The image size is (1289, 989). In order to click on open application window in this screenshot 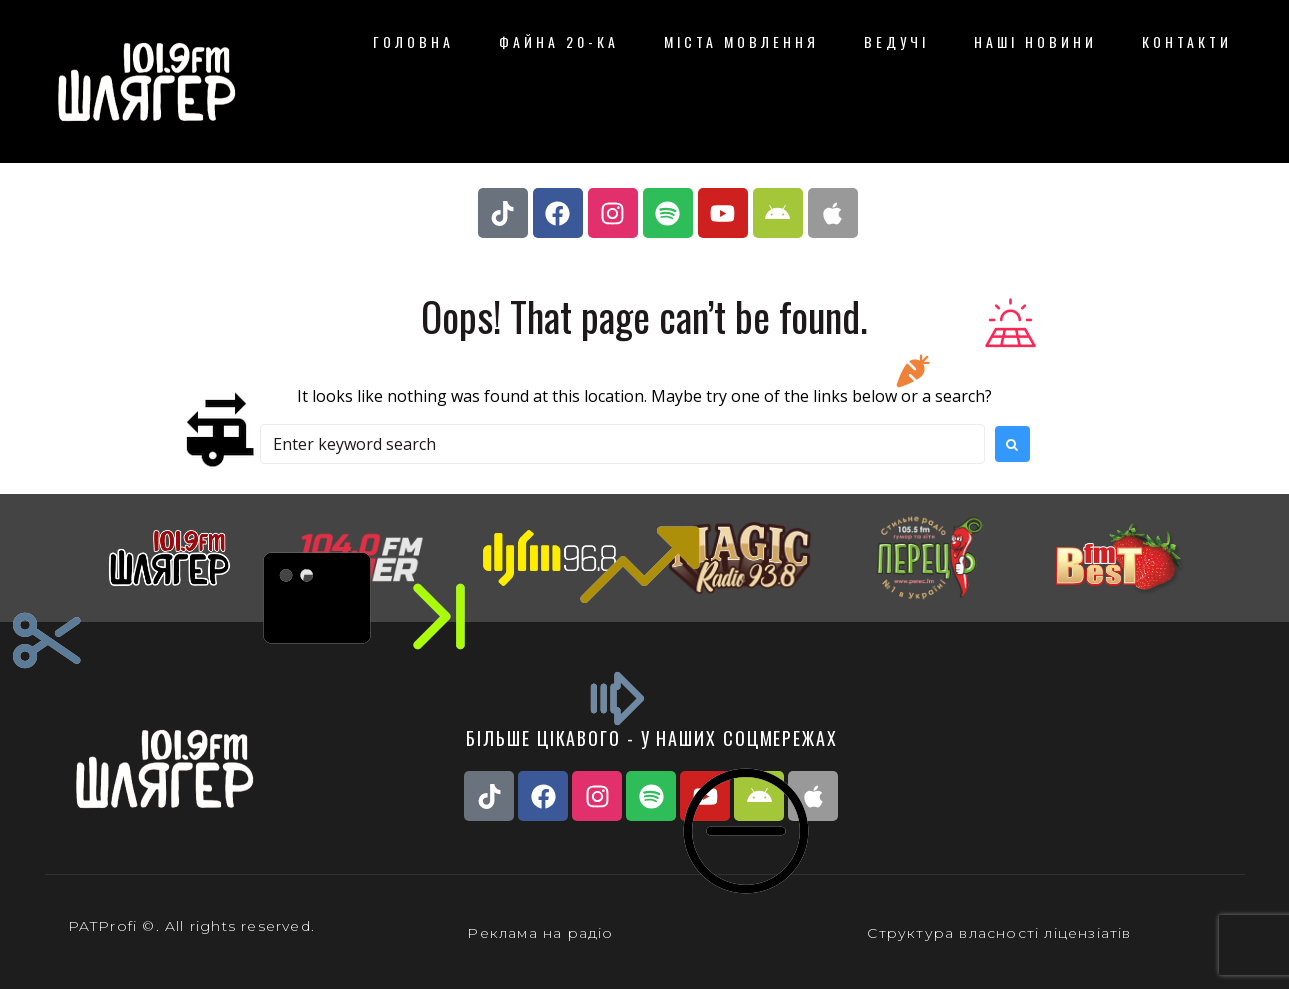, I will do `click(317, 598)`.